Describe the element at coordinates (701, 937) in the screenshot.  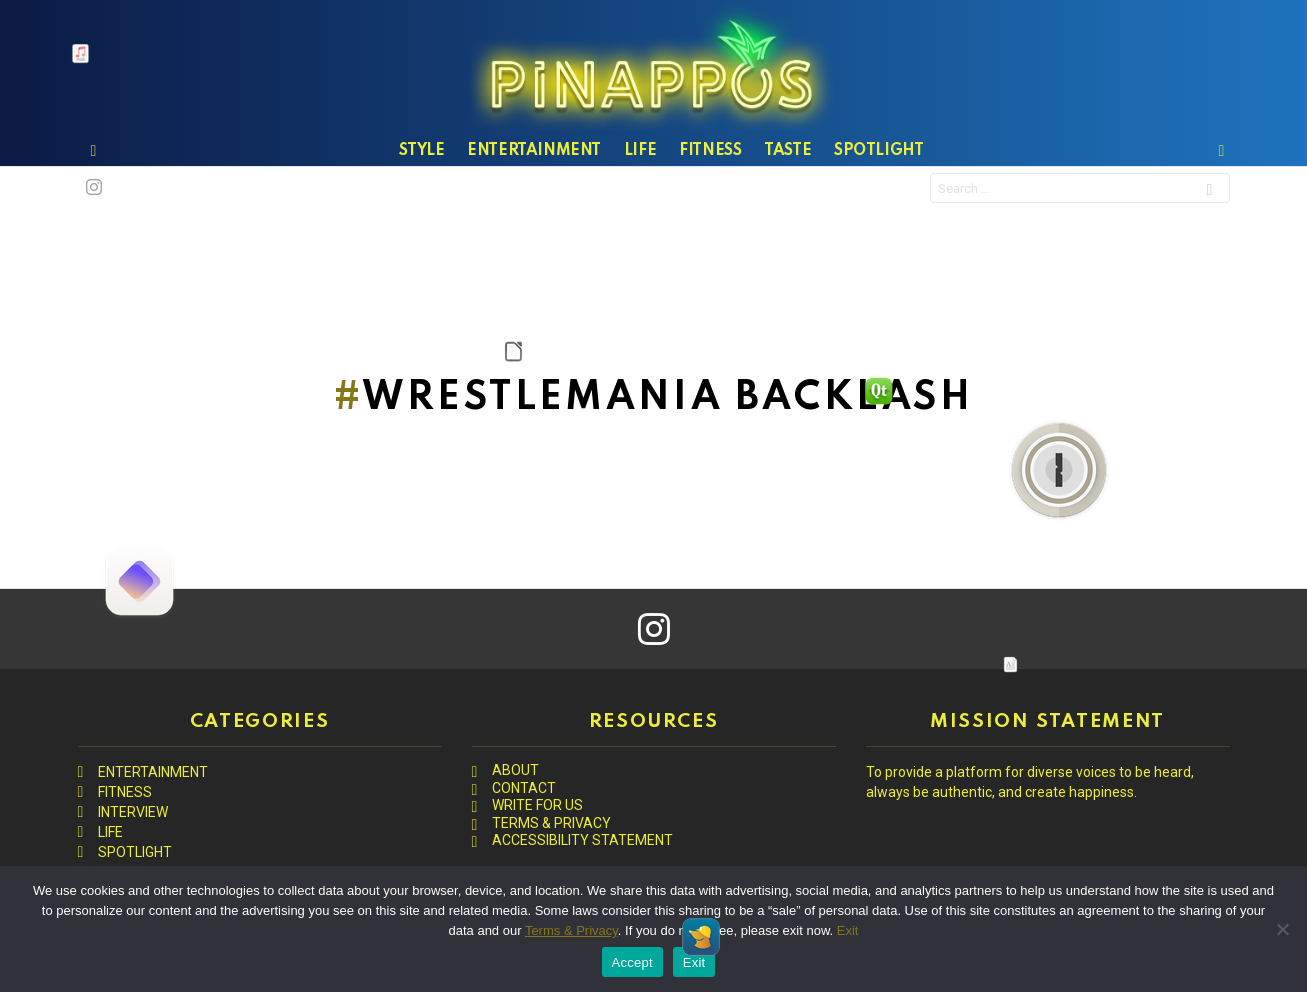
I see `open Mullvad VPN app` at that location.